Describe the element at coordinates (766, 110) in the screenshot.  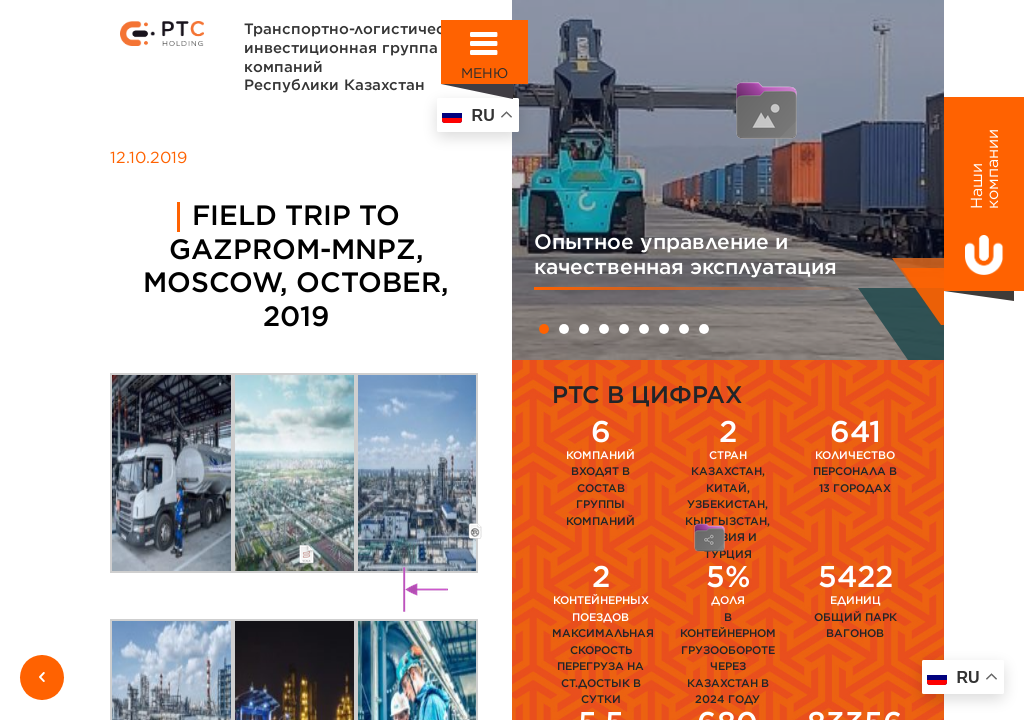
I see `open your pictures folder` at that location.